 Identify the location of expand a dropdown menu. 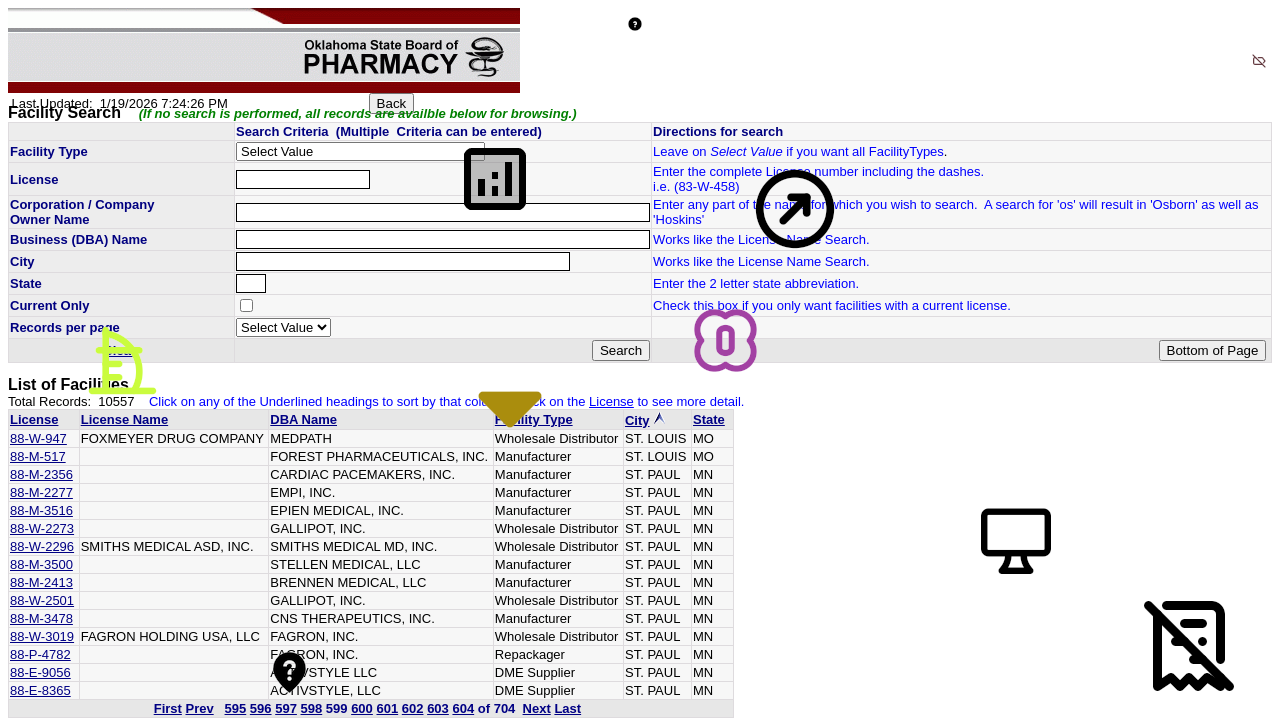
(510, 405).